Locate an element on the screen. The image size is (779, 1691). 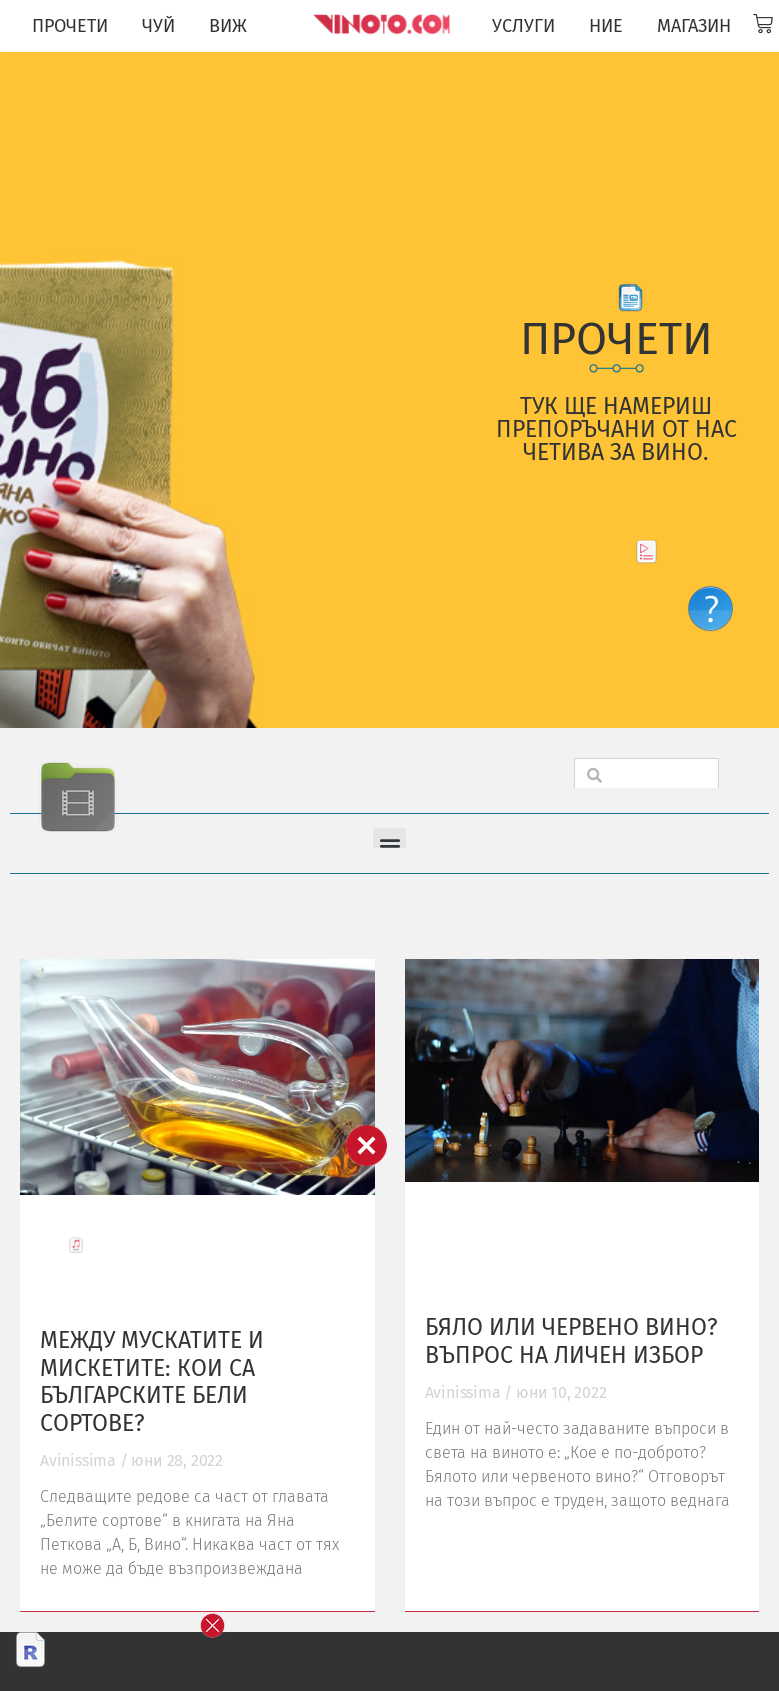
open a libreoffice writer text document is located at coordinates (630, 297).